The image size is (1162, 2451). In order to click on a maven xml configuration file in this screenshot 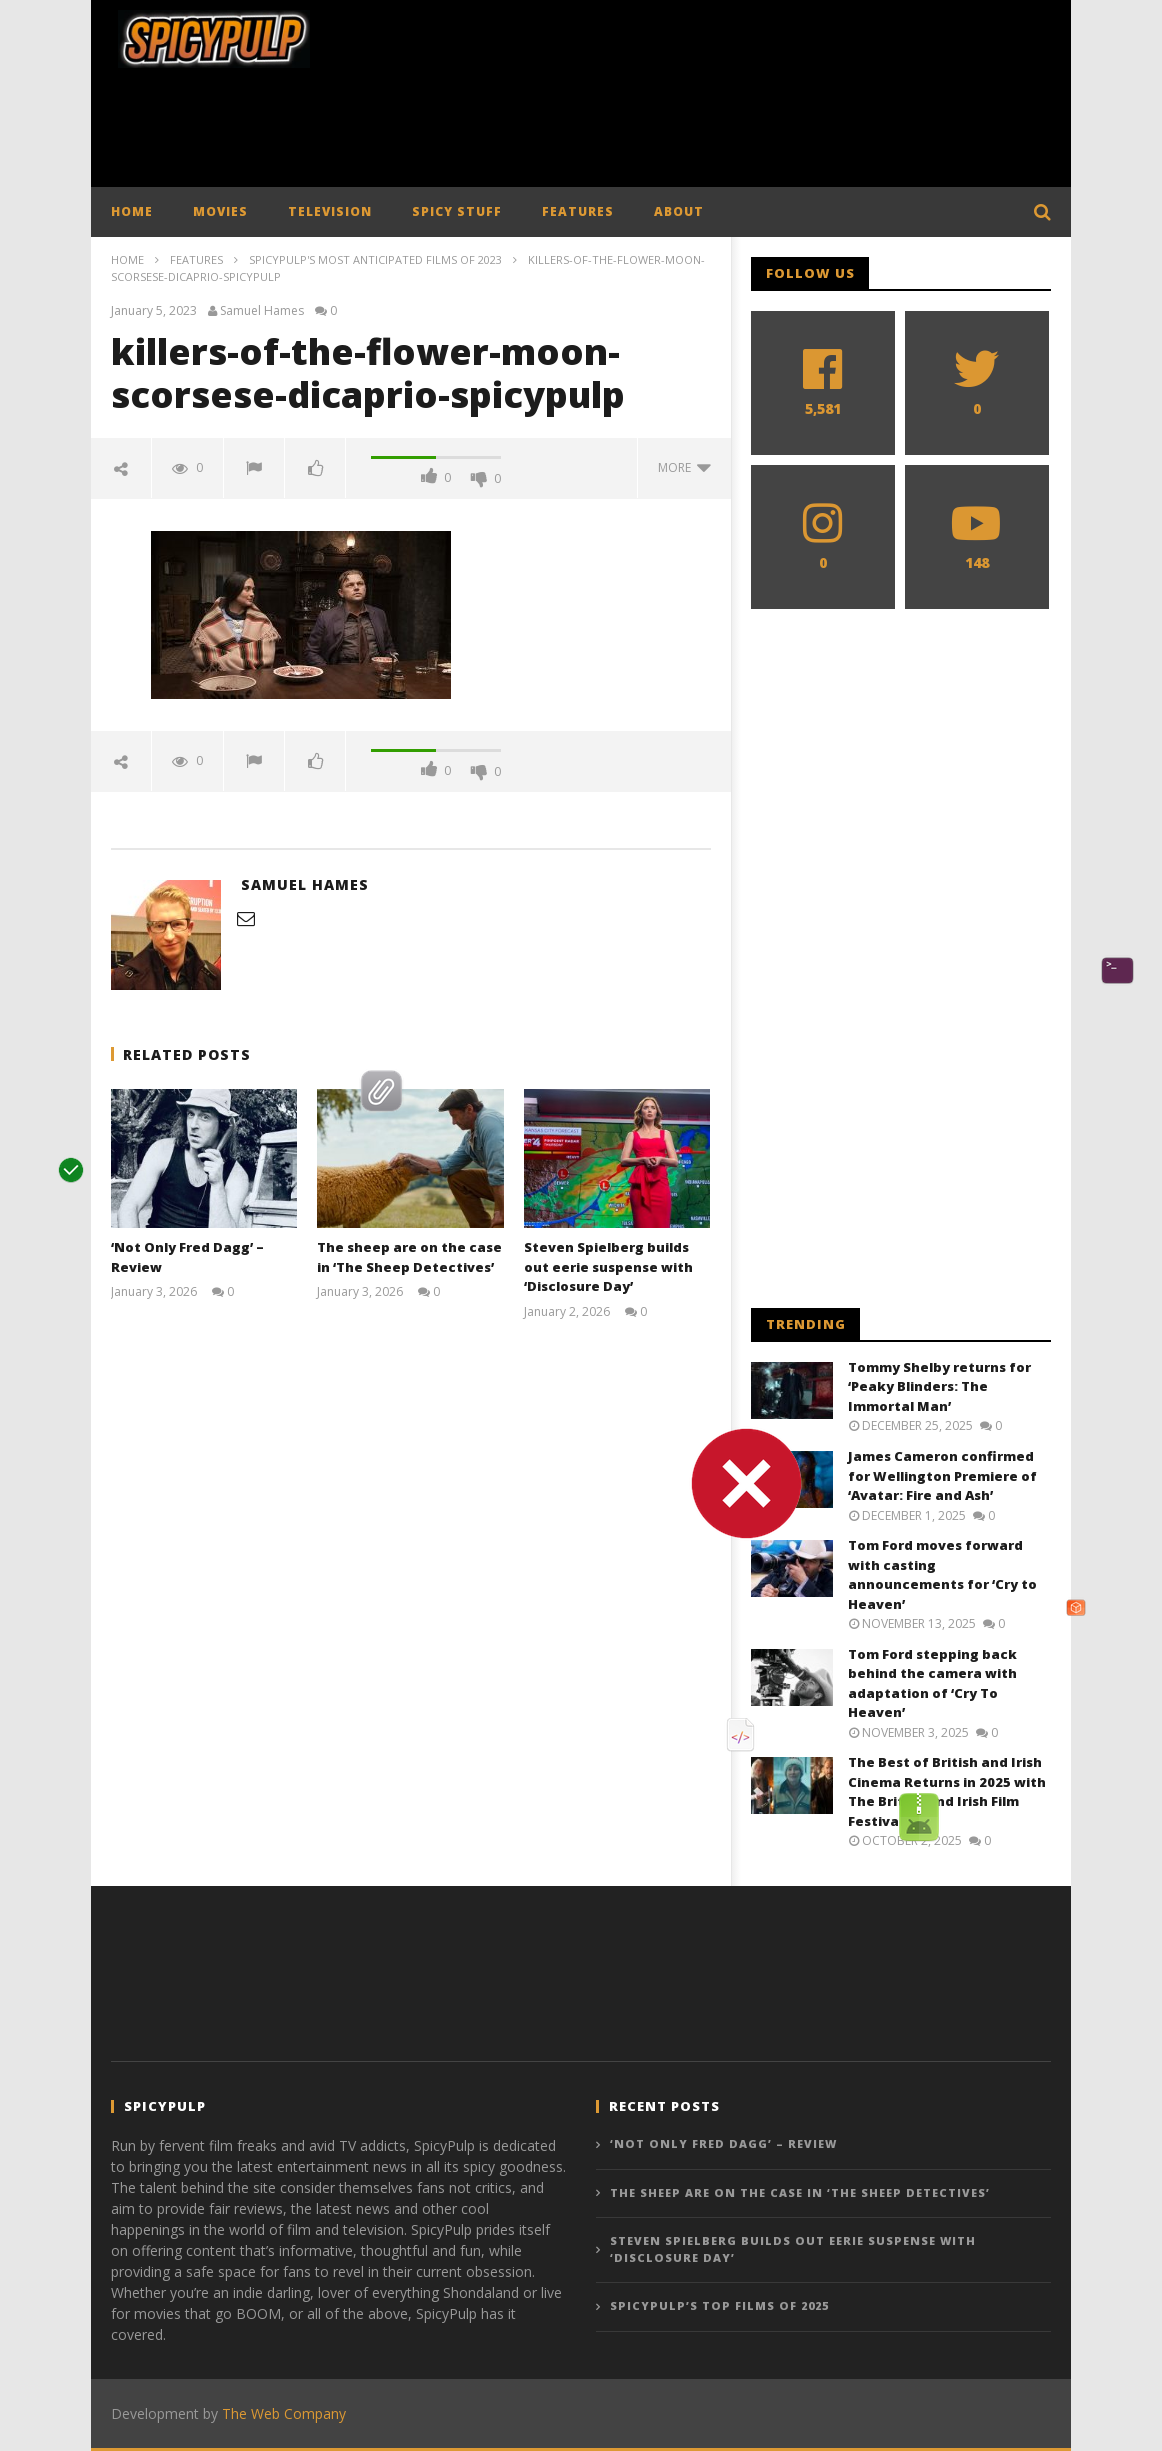, I will do `click(740, 1734)`.